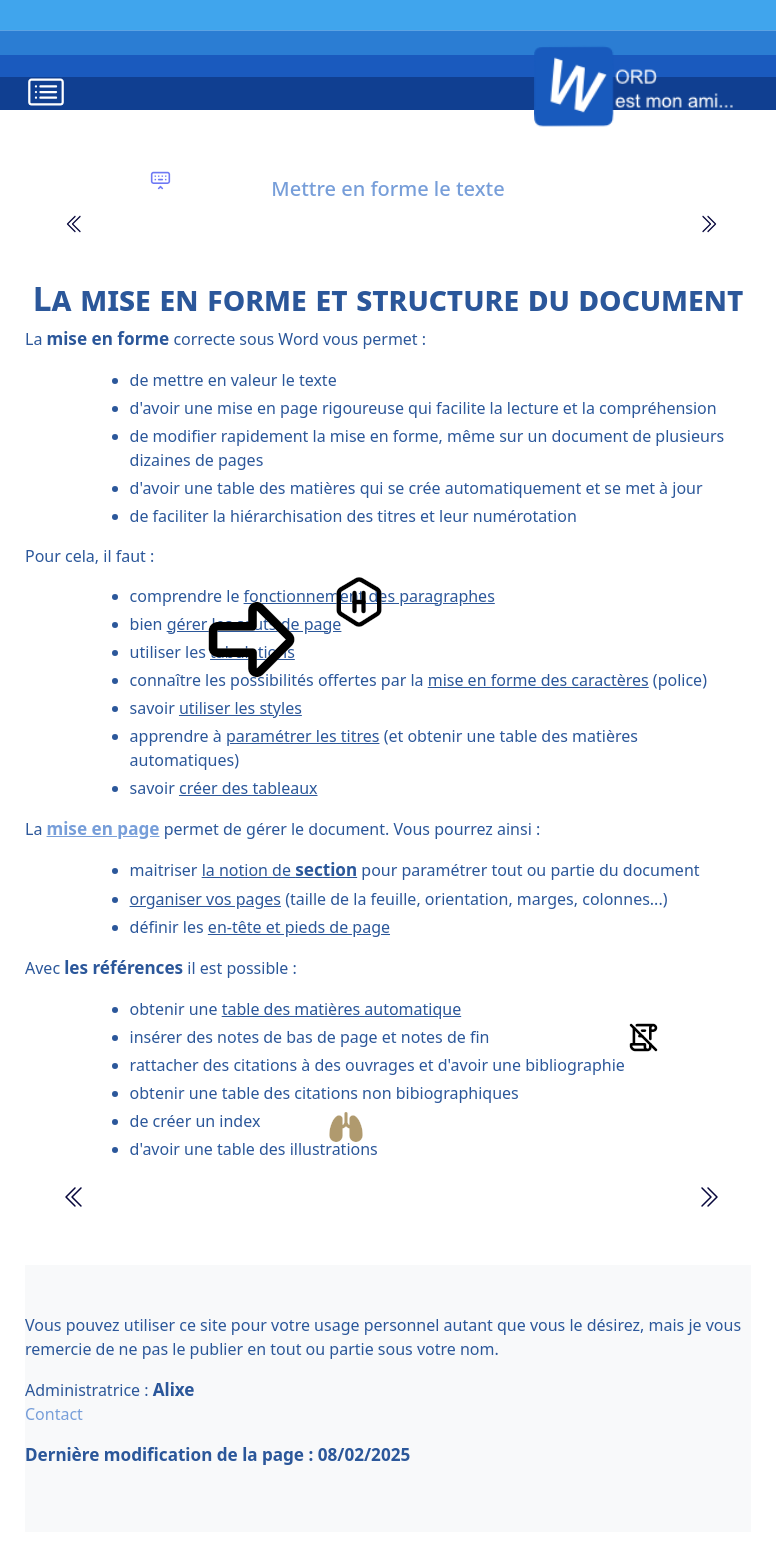 This screenshot has height=1556, width=776. Describe the element at coordinates (252, 639) in the screenshot. I see `navigate to the next item or page` at that location.